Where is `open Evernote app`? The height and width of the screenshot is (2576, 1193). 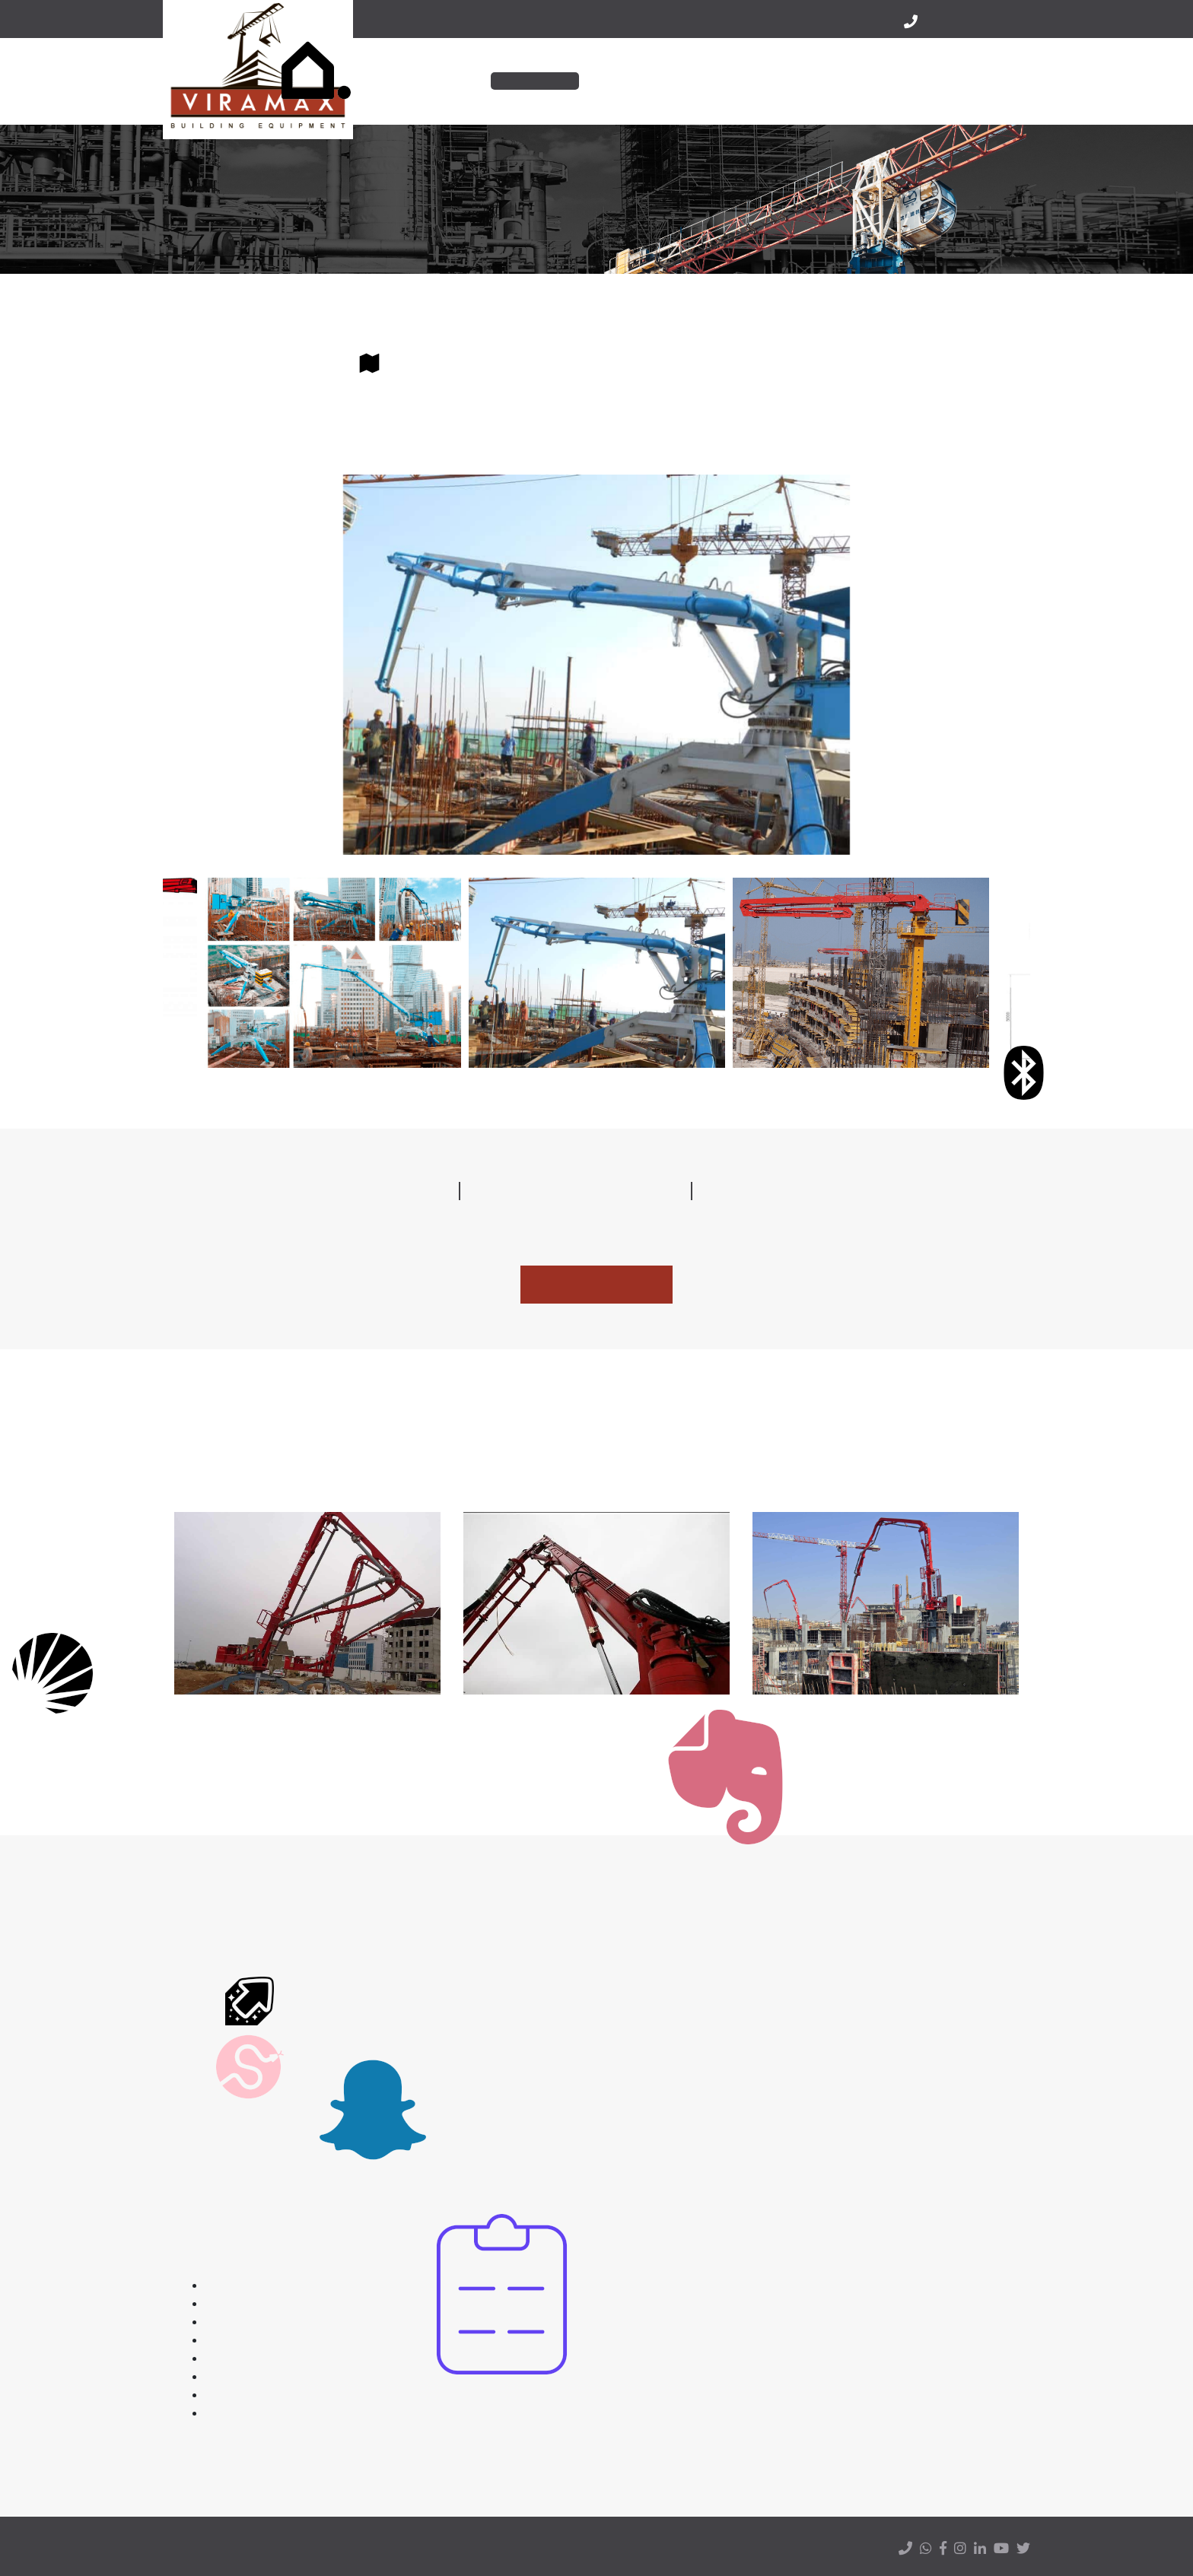
open Evernote app is located at coordinates (725, 1777).